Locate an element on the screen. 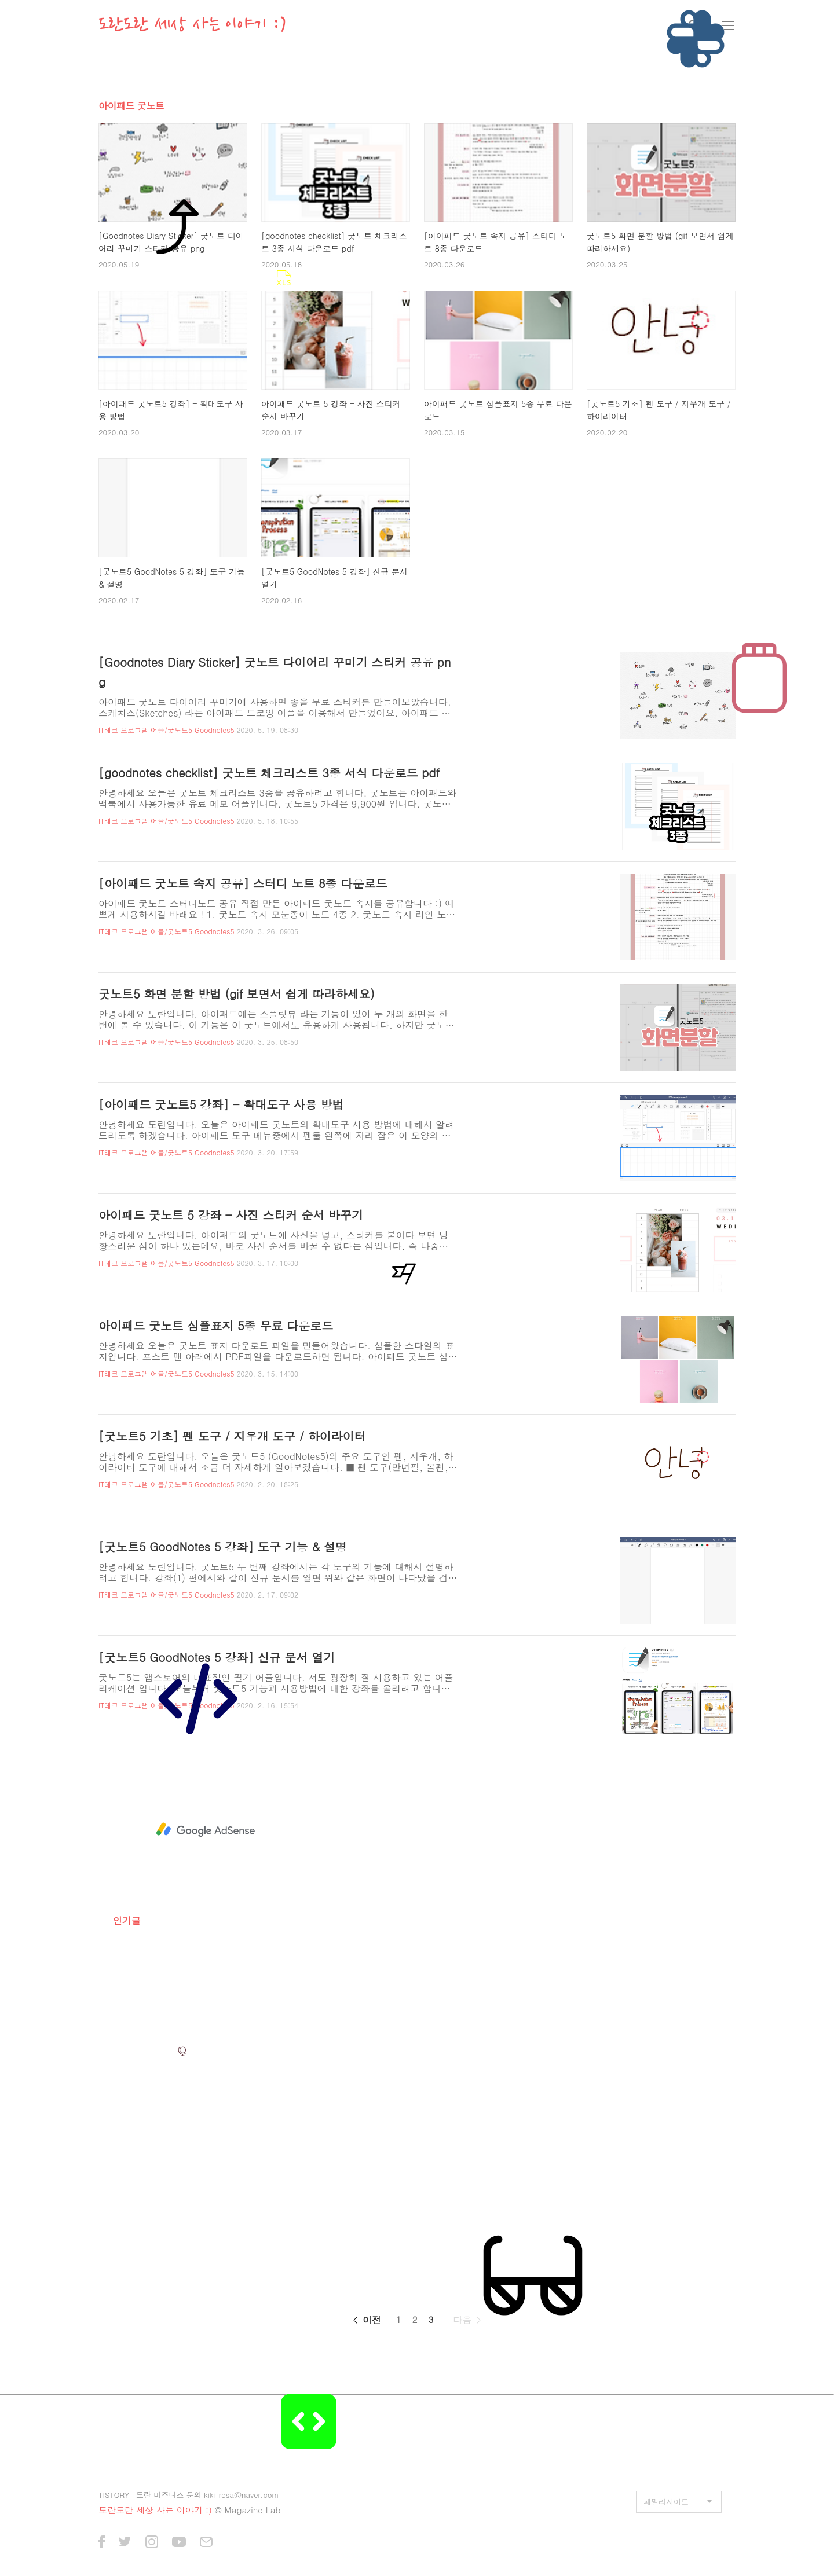  flag or bookmark an item is located at coordinates (404, 1273).